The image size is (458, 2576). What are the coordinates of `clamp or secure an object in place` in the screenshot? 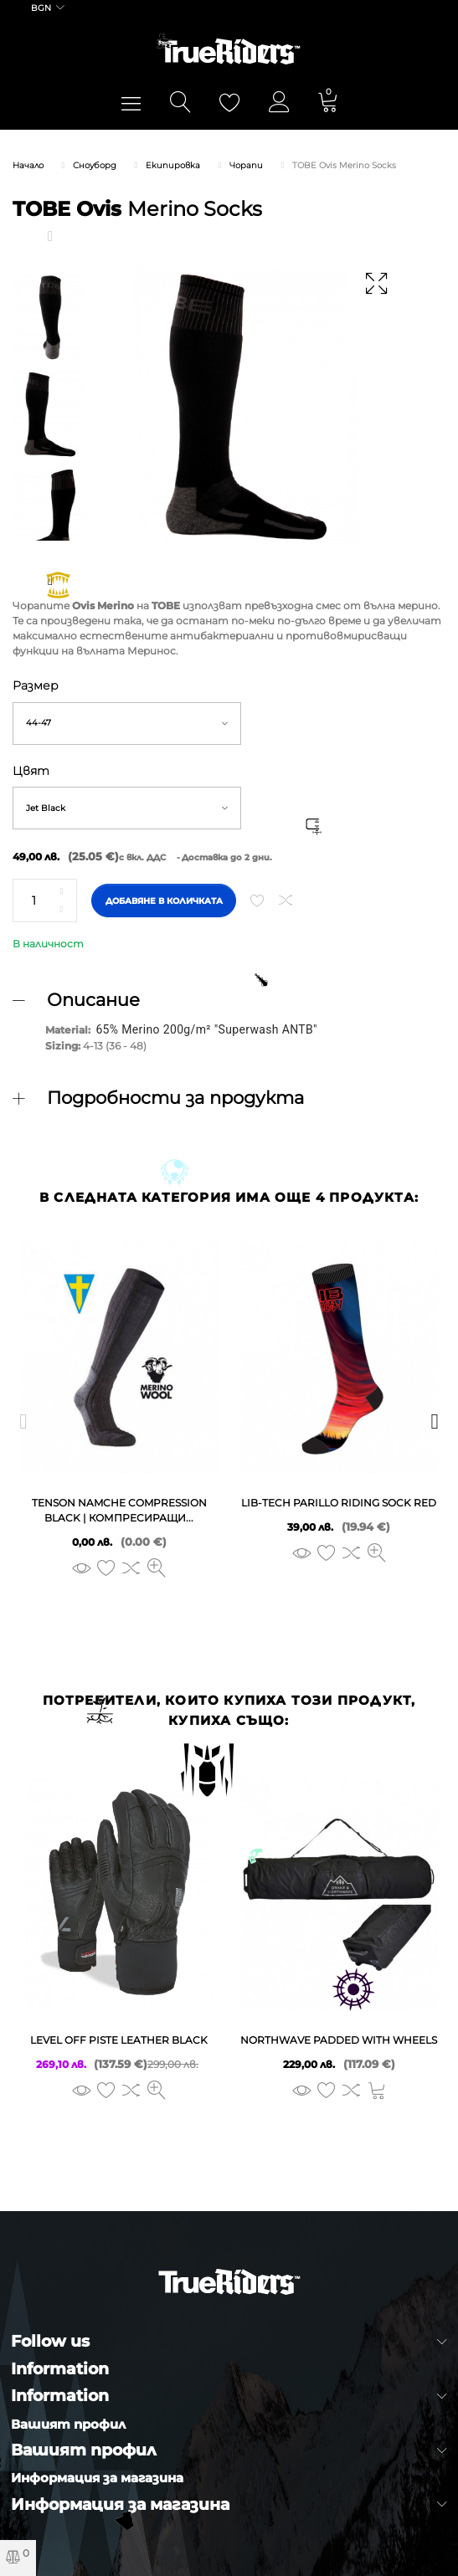 It's located at (313, 827).